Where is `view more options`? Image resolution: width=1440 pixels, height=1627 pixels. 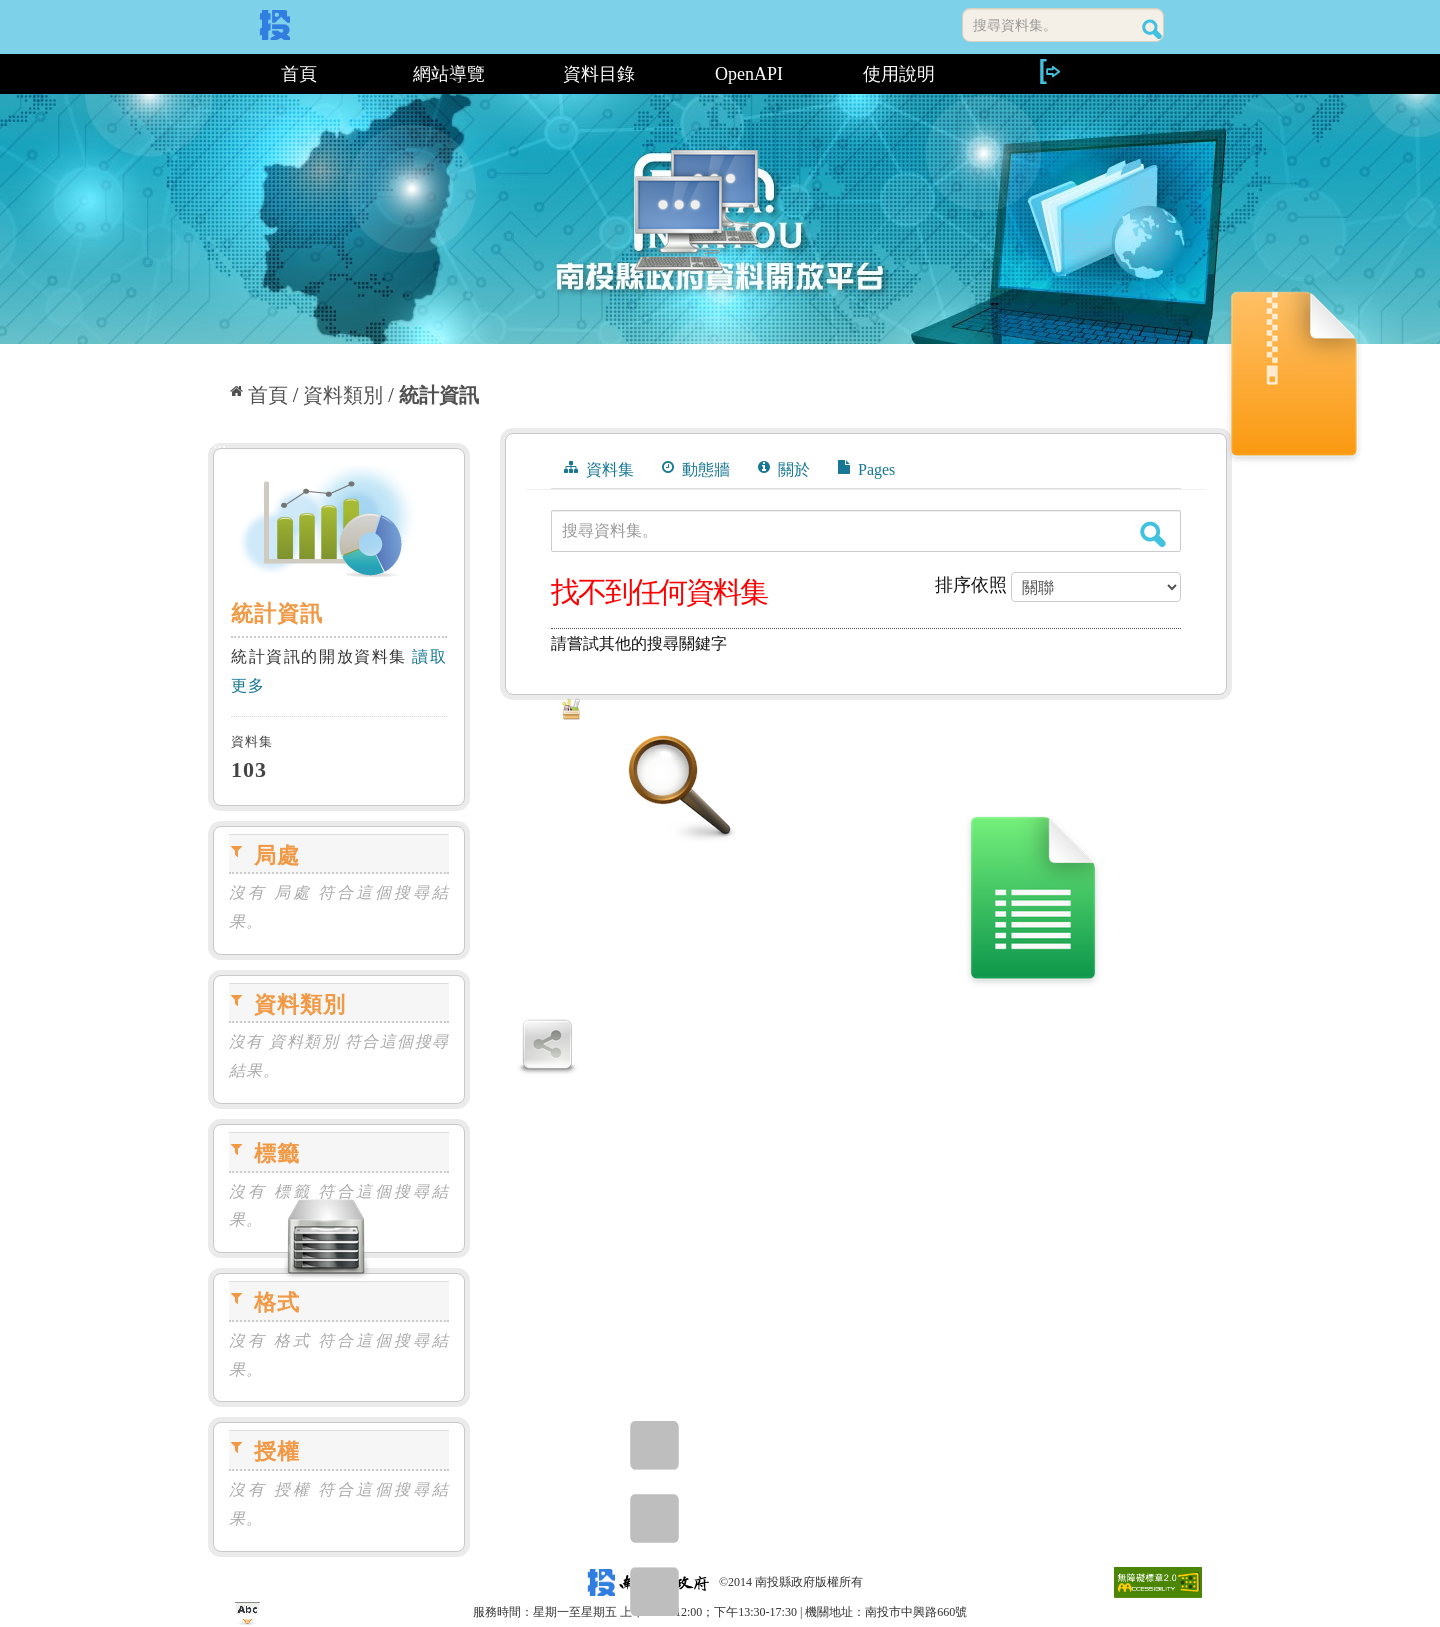 view more options is located at coordinates (654, 1518).